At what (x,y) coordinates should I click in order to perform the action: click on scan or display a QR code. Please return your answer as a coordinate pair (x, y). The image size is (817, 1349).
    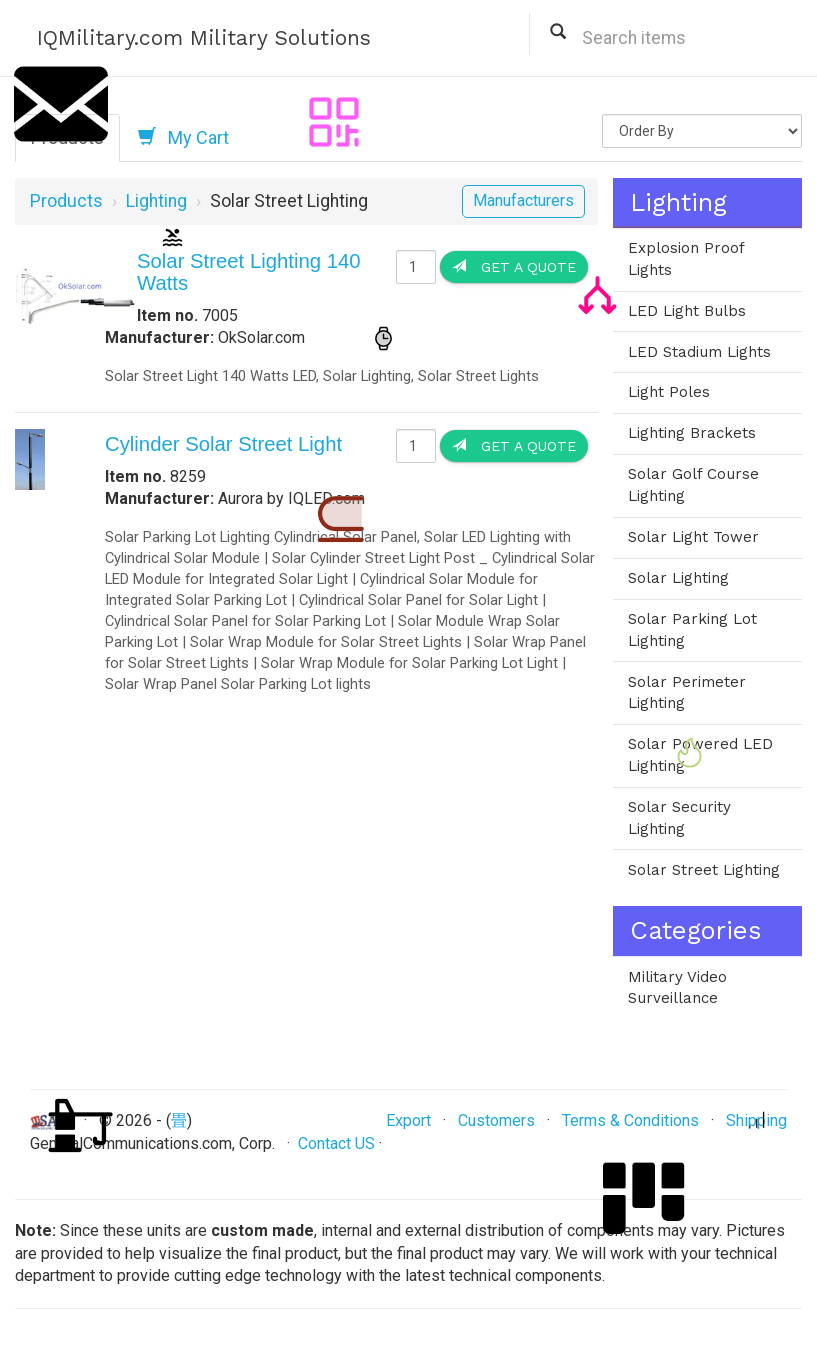
    Looking at the image, I should click on (334, 122).